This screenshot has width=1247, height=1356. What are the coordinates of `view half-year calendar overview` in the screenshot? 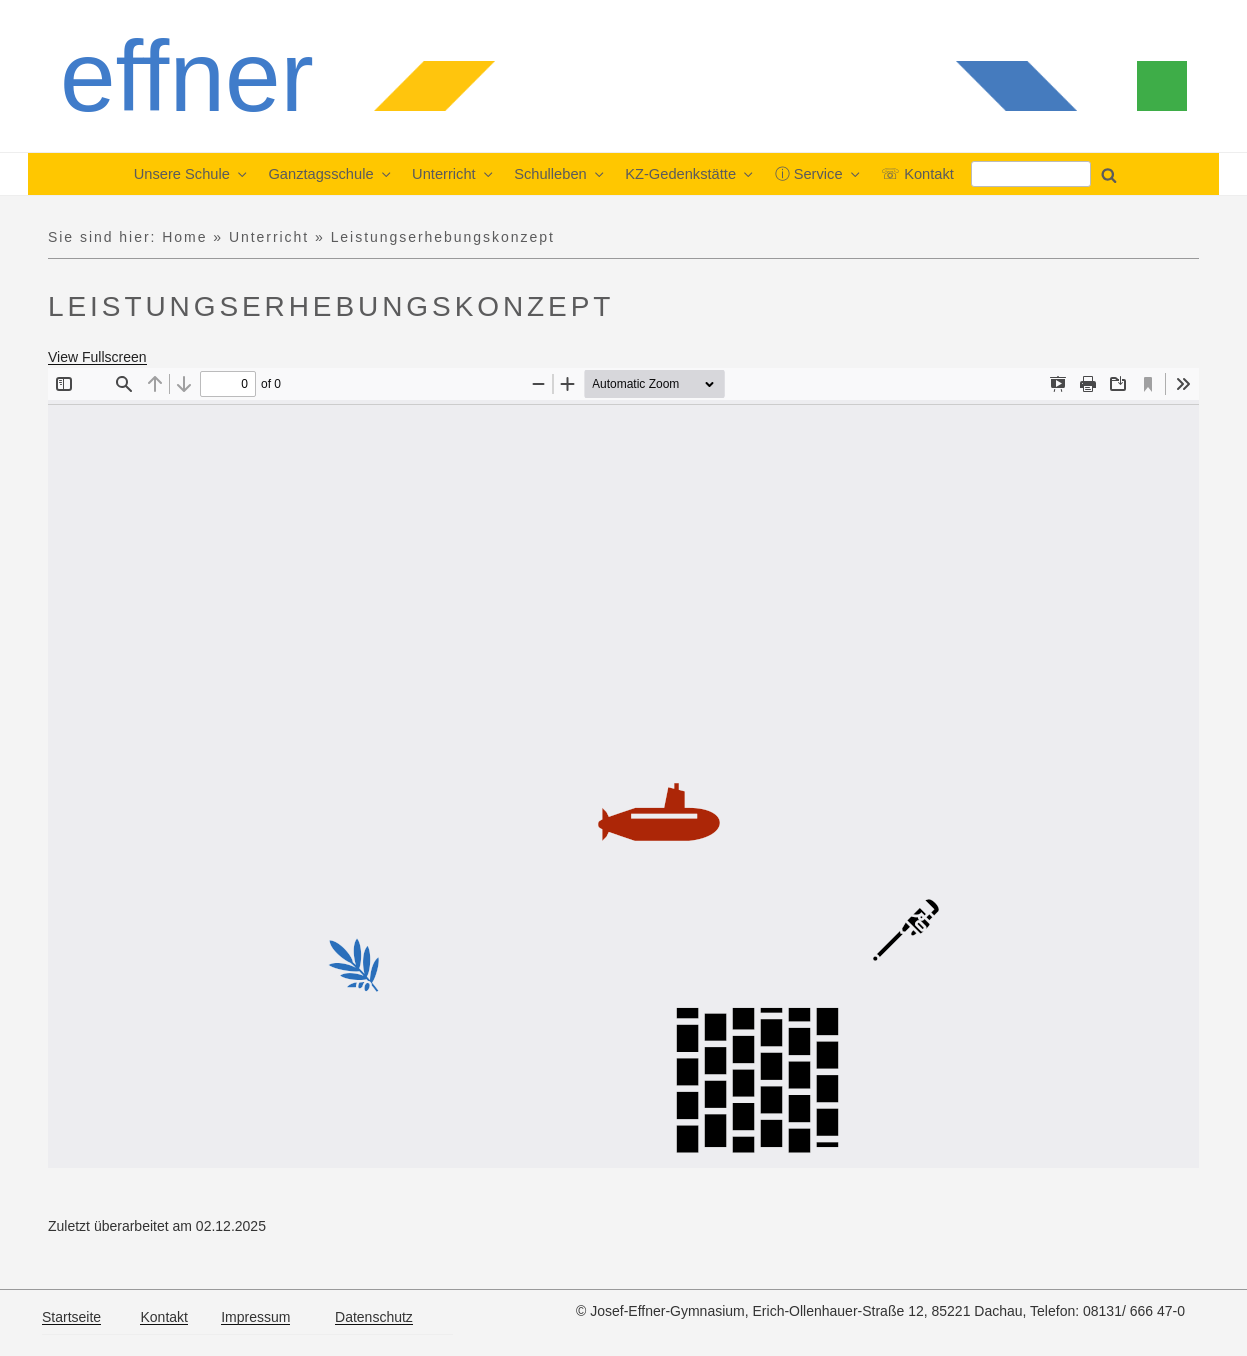 It's located at (757, 1077).